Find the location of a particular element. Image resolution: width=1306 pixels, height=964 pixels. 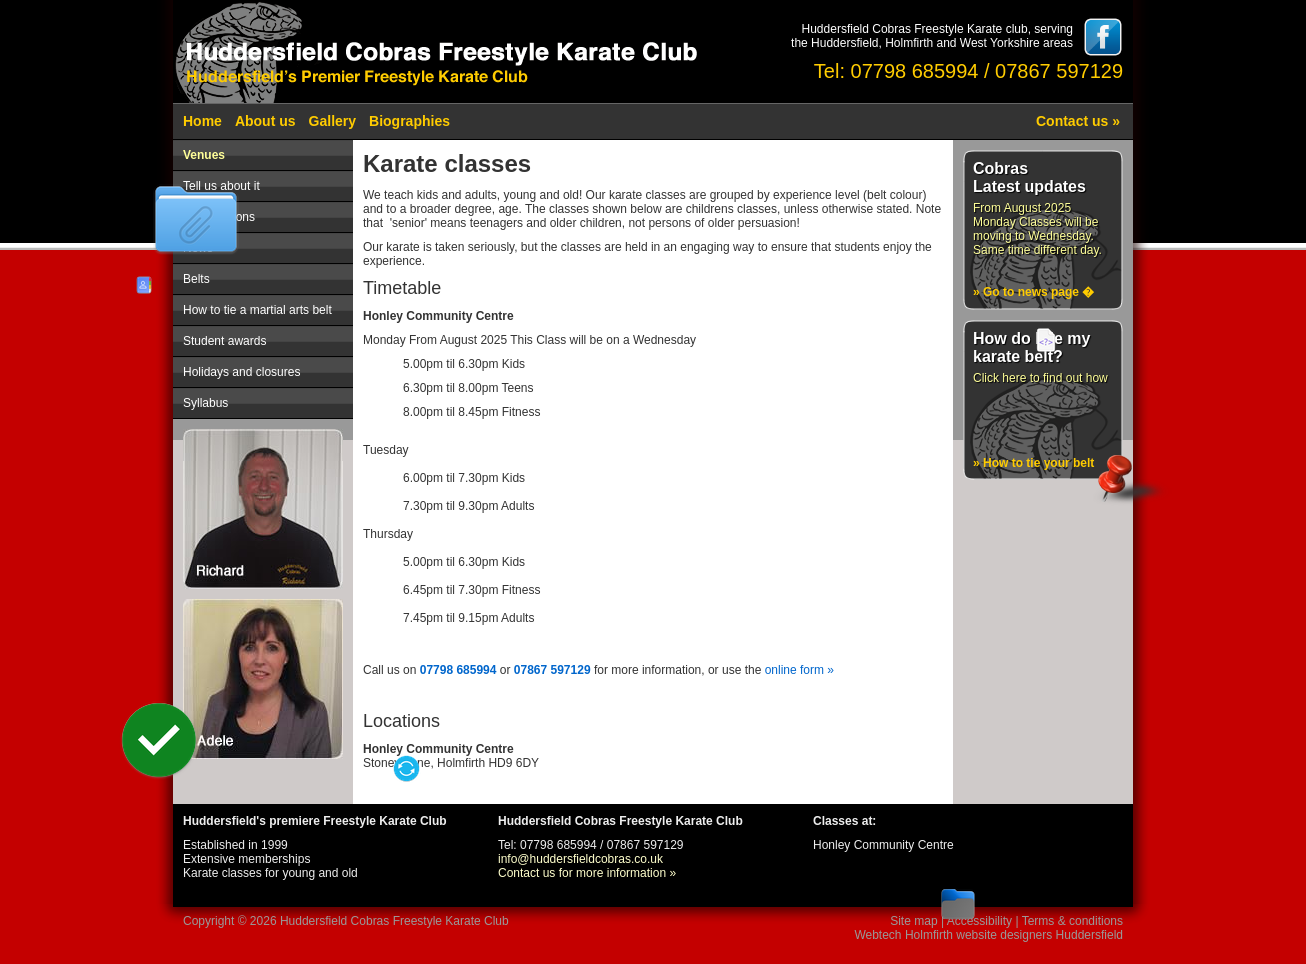

apply mail filters to messages is located at coordinates (159, 740).